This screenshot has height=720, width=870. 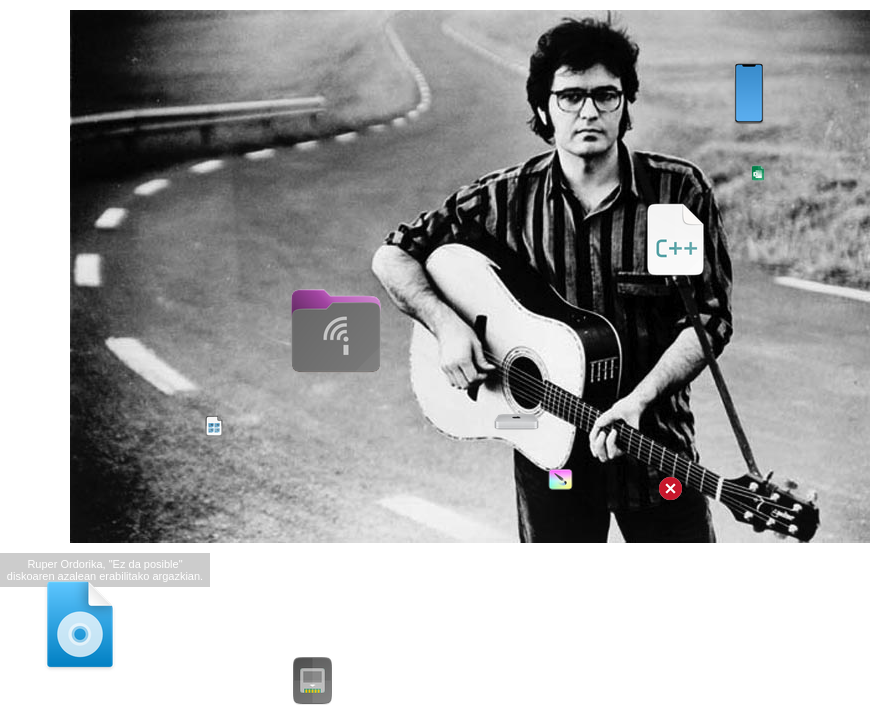 What do you see at coordinates (749, 94) in the screenshot?
I see `iPhone XS Max device connected to your Mac` at bounding box center [749, 94].